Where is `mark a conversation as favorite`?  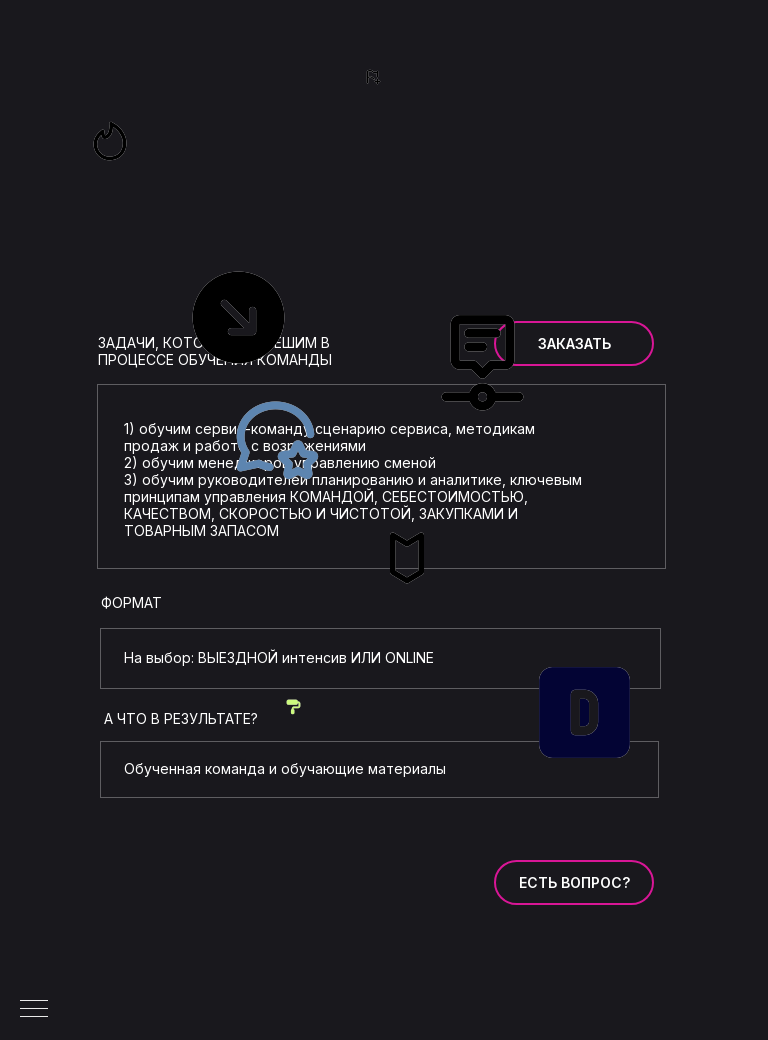
mark a conversation as favorite is located at coordinates (275, 436).